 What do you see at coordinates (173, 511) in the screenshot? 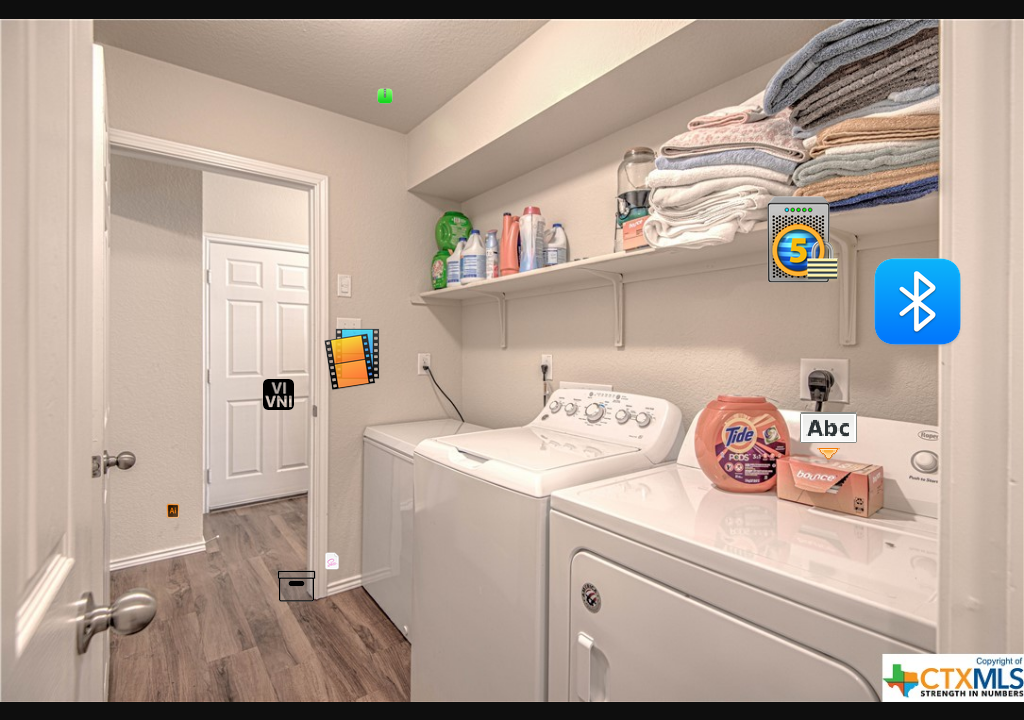
I see `open an Adobe Illustrator file` at bounding box center [173, 511].